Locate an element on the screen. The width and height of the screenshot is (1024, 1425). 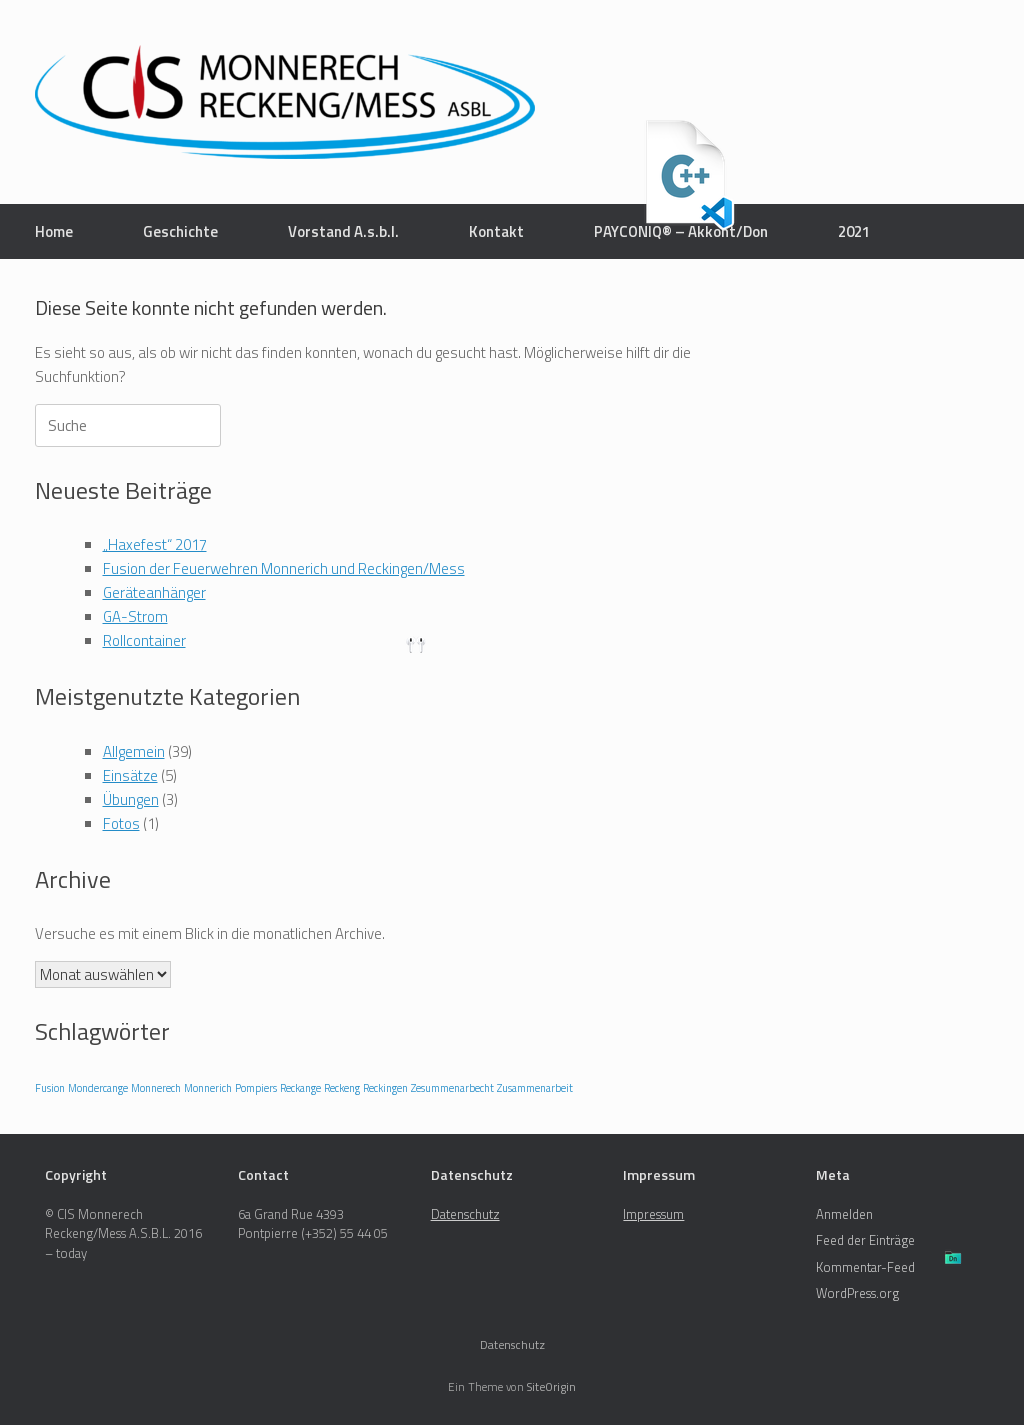
connect bluetooth earbuds is located at coordinates (416, 645).